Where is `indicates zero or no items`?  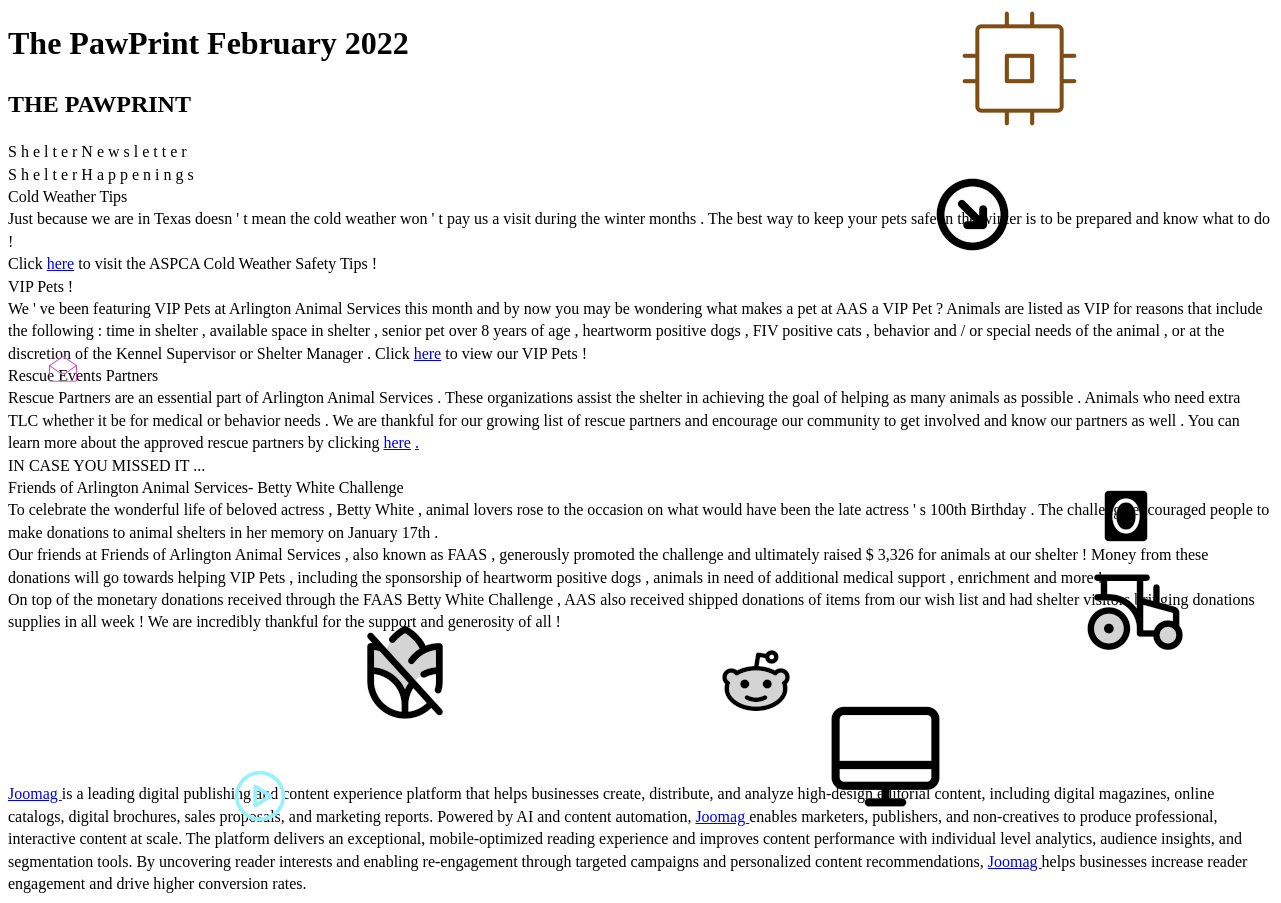
indicates zero or no items is located at coordinates (1126, 516).